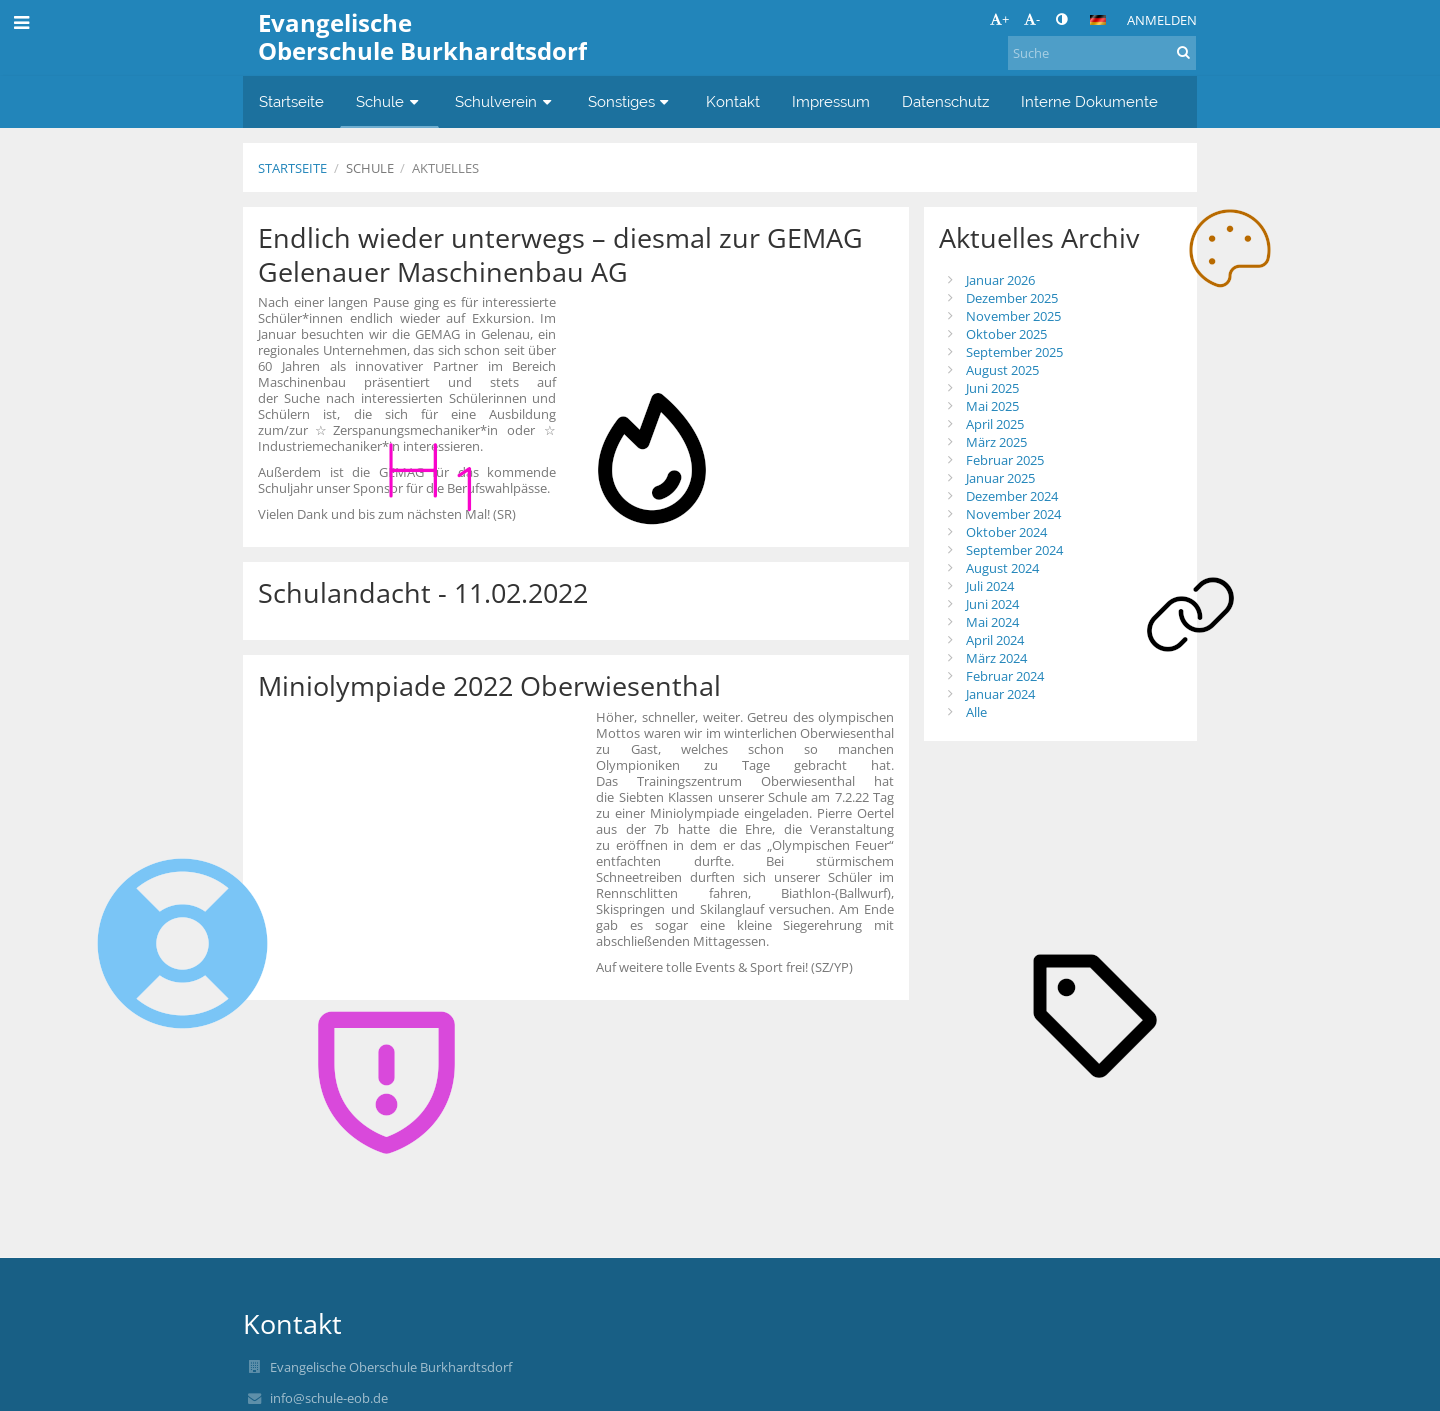 This screenshot has height=1411, width=1440. I want to click on format text as heading level 1, so click(428, 475).